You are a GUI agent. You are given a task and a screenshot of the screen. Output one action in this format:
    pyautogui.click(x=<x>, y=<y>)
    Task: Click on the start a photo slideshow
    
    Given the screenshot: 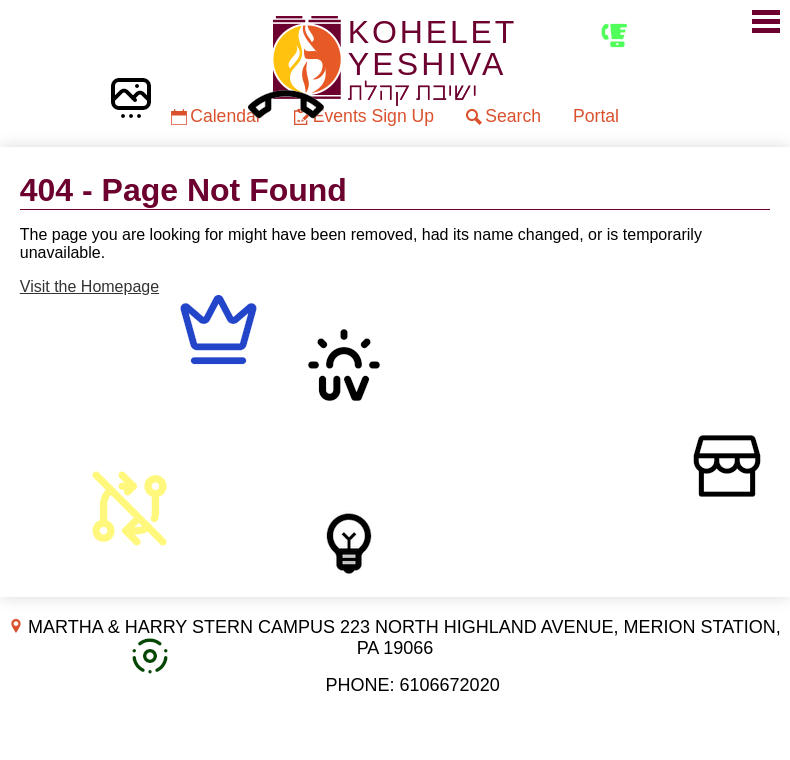 What is the action you would take?
    pyautogui.click(x=131, y=98)
    